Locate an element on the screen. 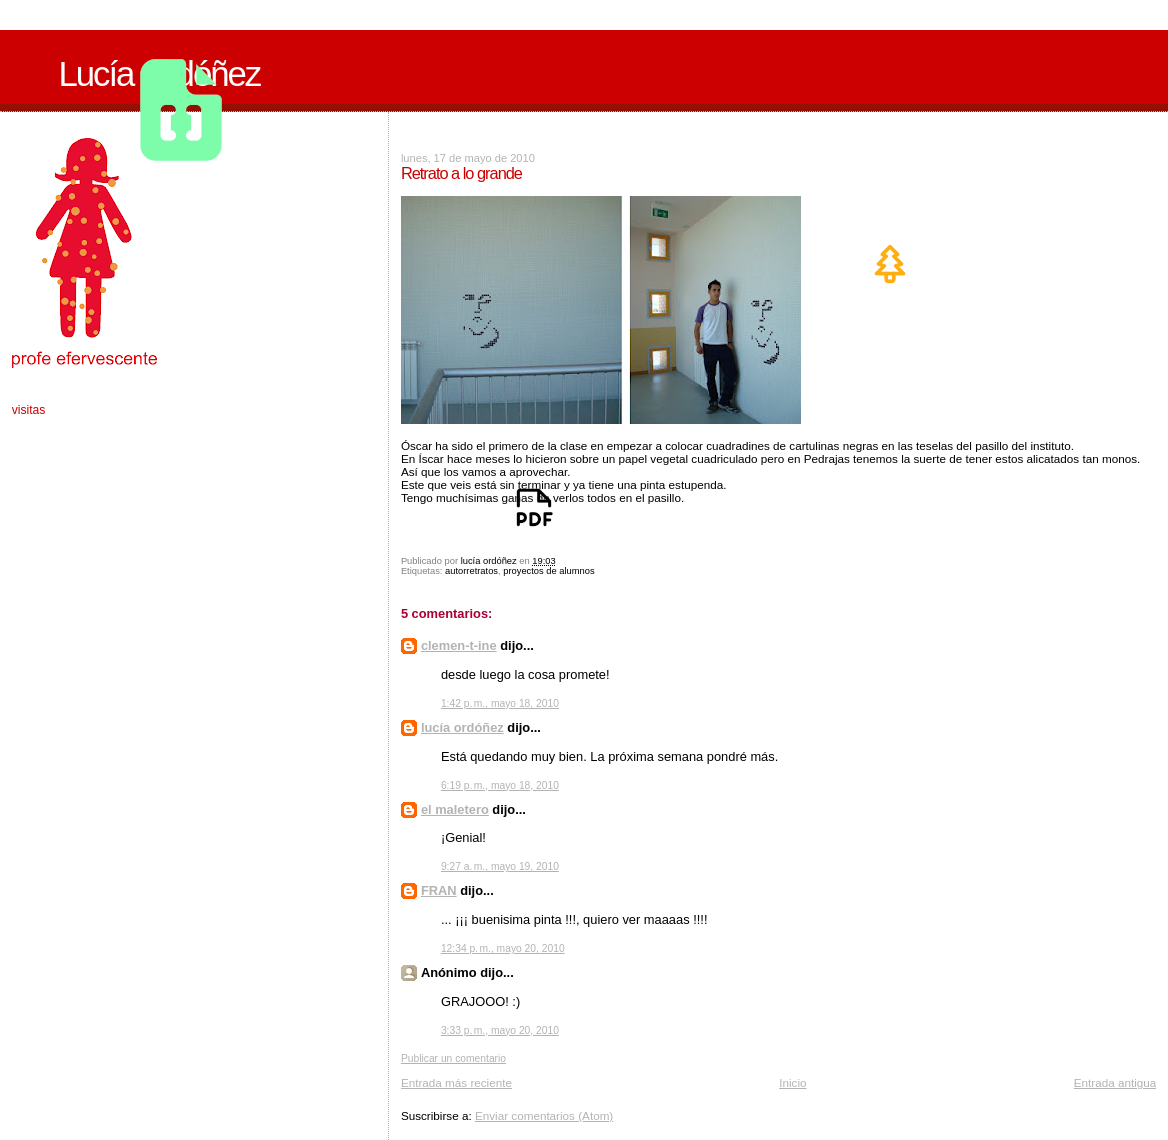 Image resolution: width=1168 pixels, height=1140 pixels. view or open a PDF document is located at coordinates (534, 509).